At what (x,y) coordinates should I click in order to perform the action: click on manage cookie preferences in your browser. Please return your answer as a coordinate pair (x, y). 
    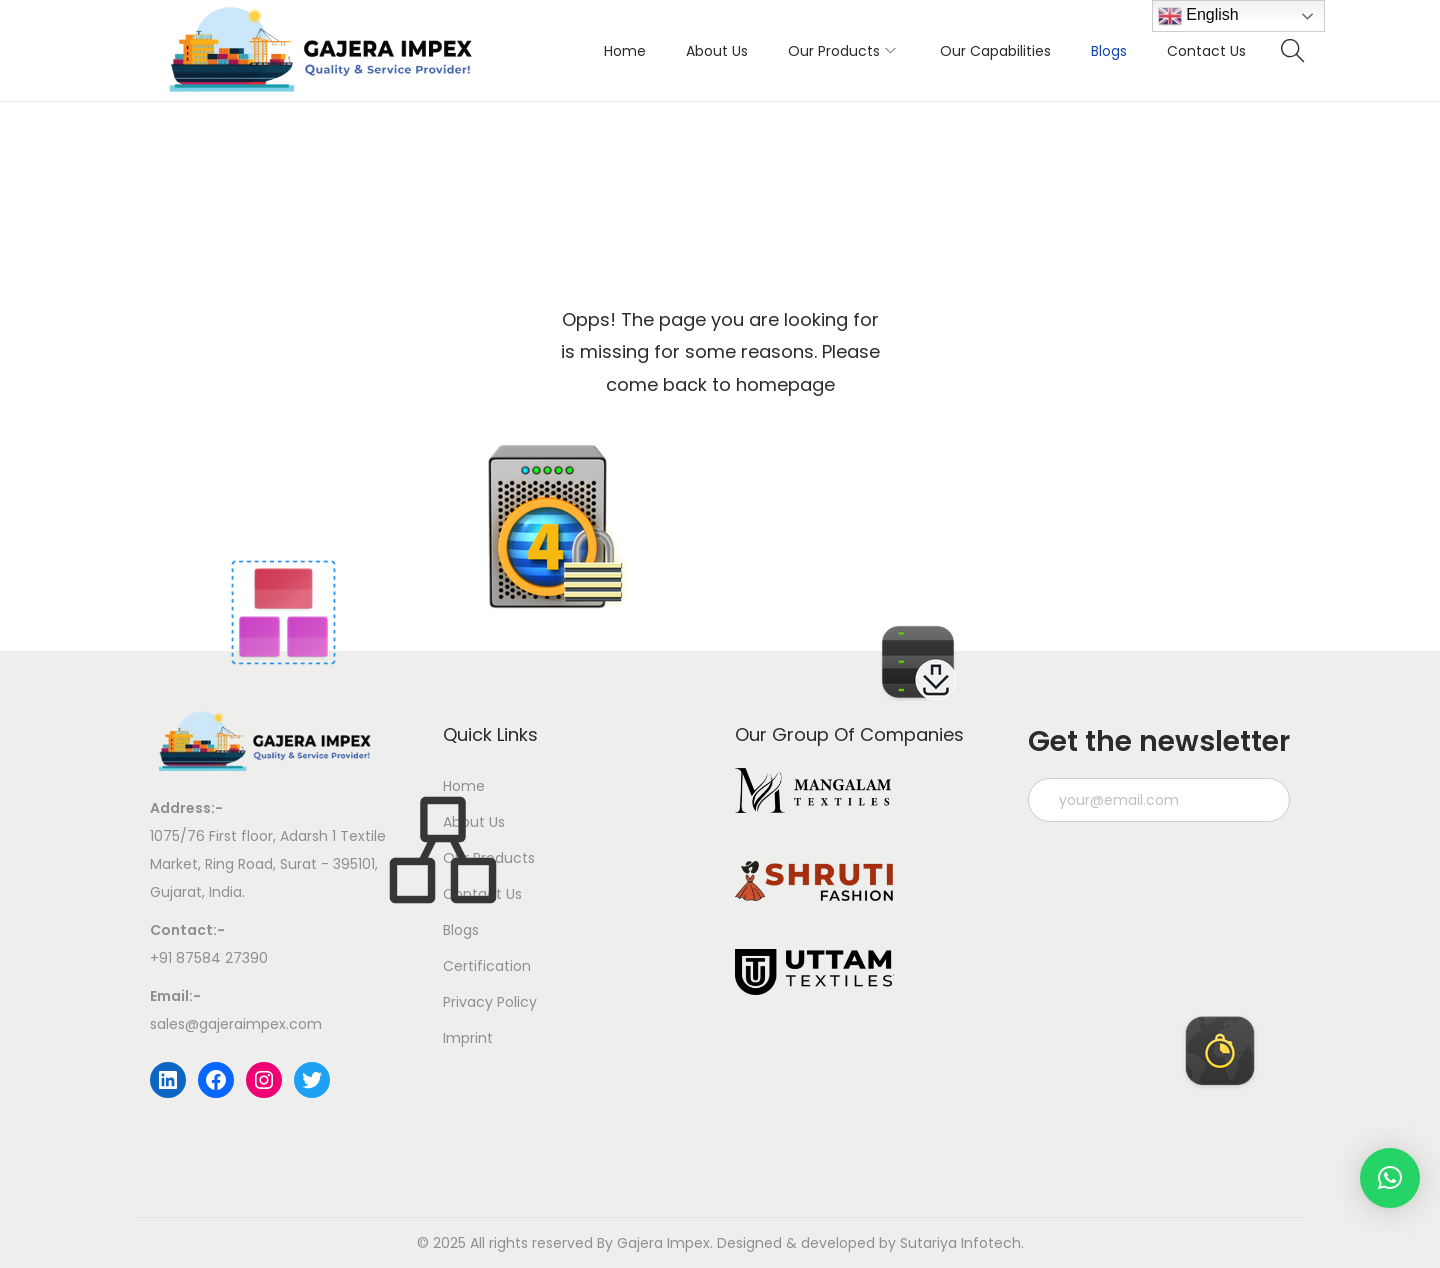
    Looking at the image, I should click on (1220, 1052).